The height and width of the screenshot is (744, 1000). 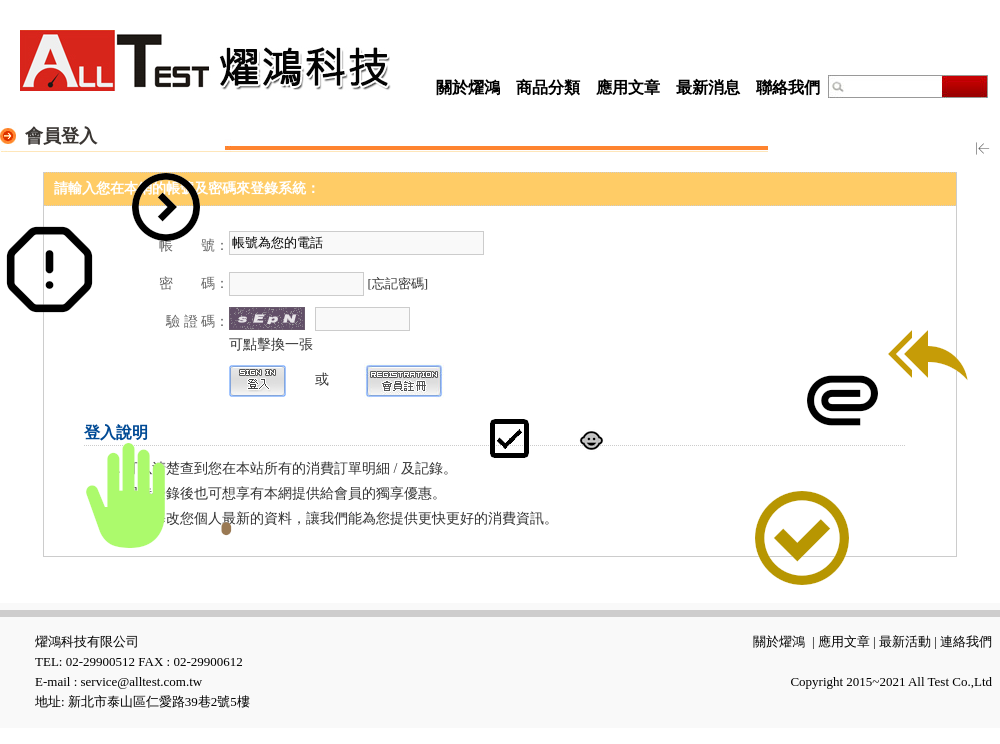 I want to click on reply to all recipients, so click(x=928, y=354).